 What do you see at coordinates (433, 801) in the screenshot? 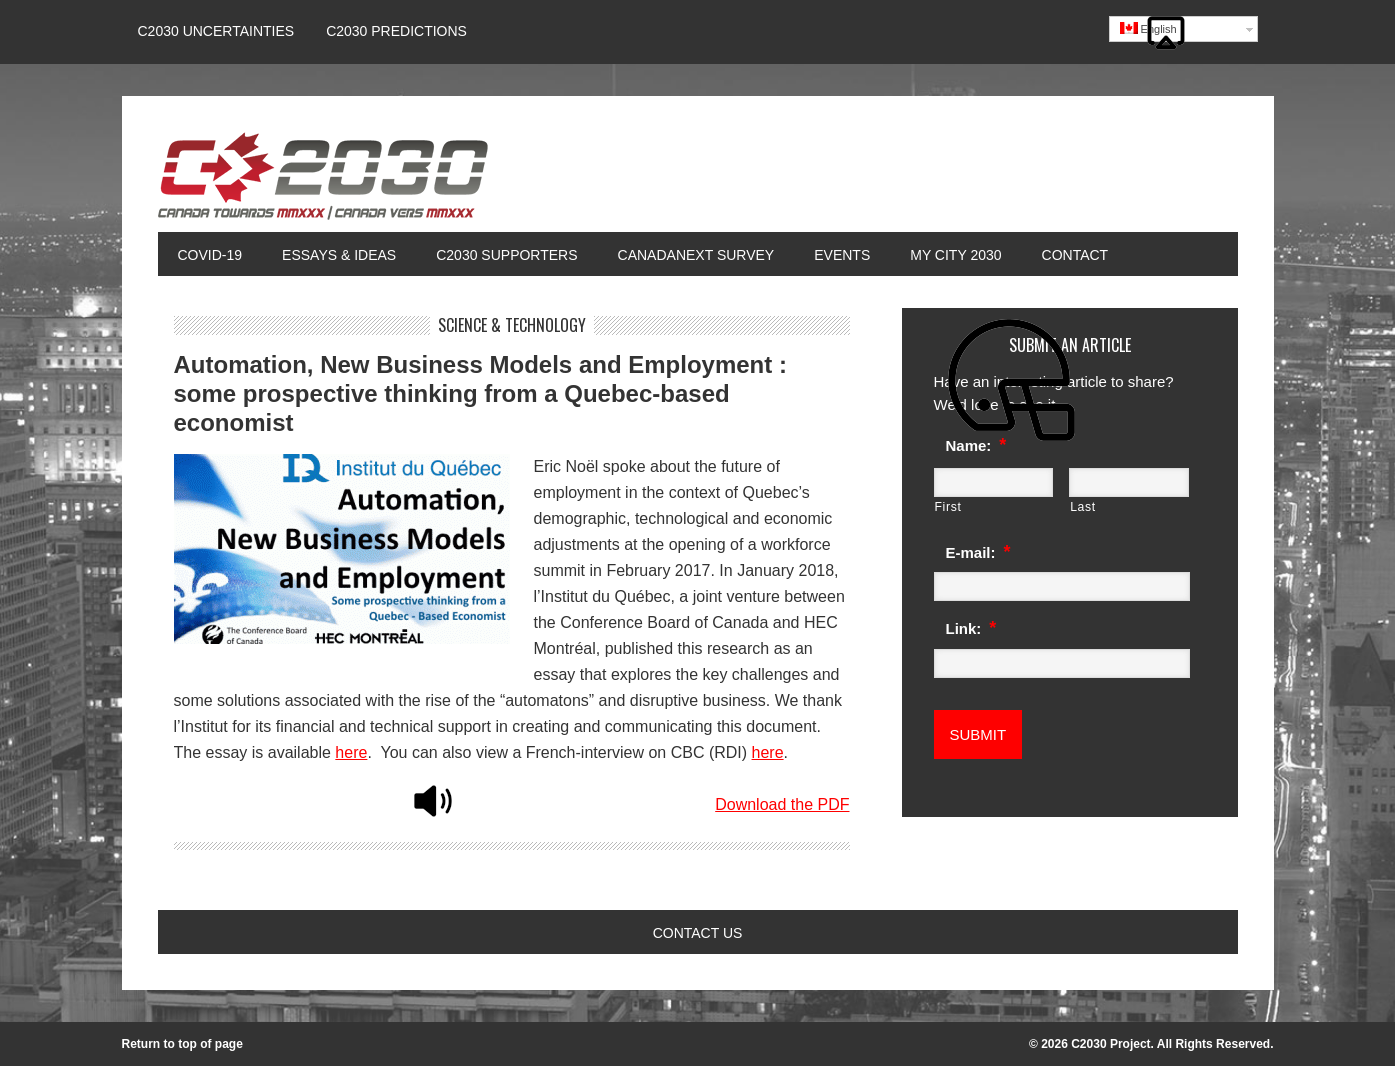
I see `adjust audio volume` at bounding box center [433, 801].